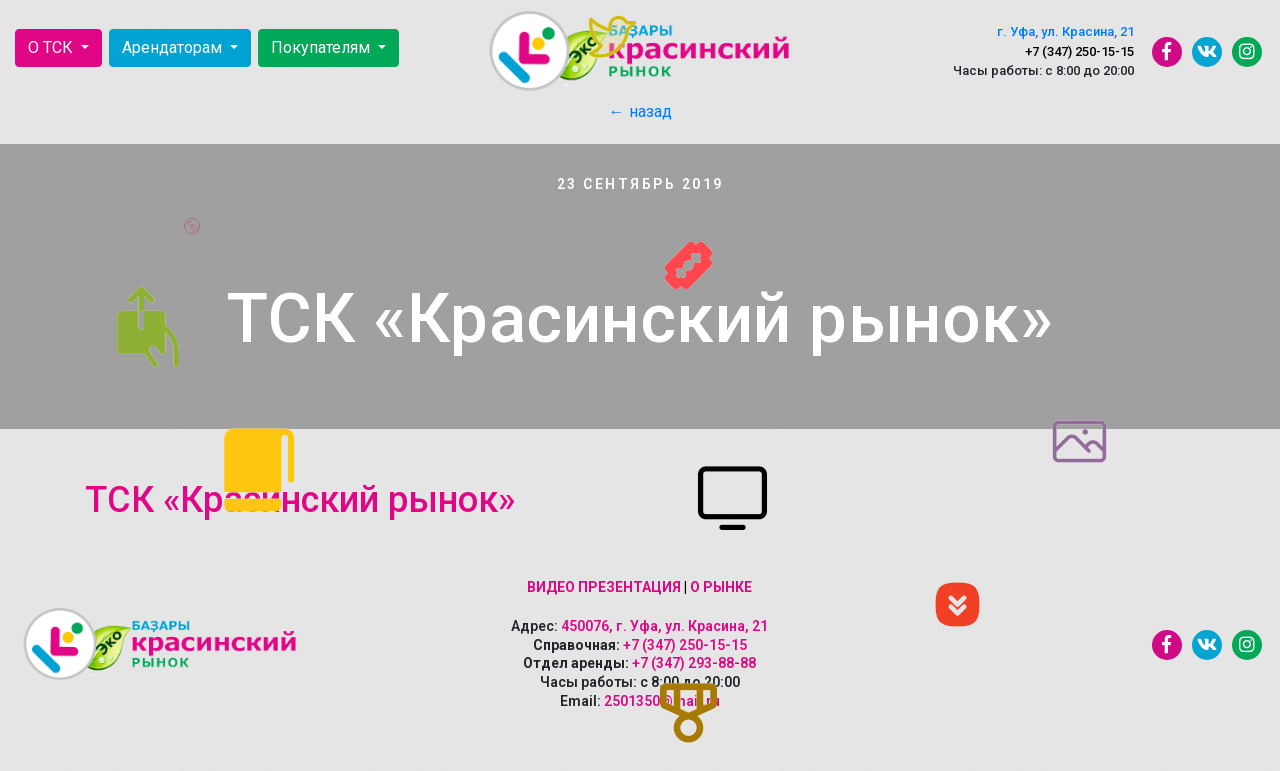 Image resolution: width=1280 pixels, height=771 pixels. What do you see at coordinates (688, 709) in the screenshot?
I see `view achievements or awards` at bounding box center [688, 709].